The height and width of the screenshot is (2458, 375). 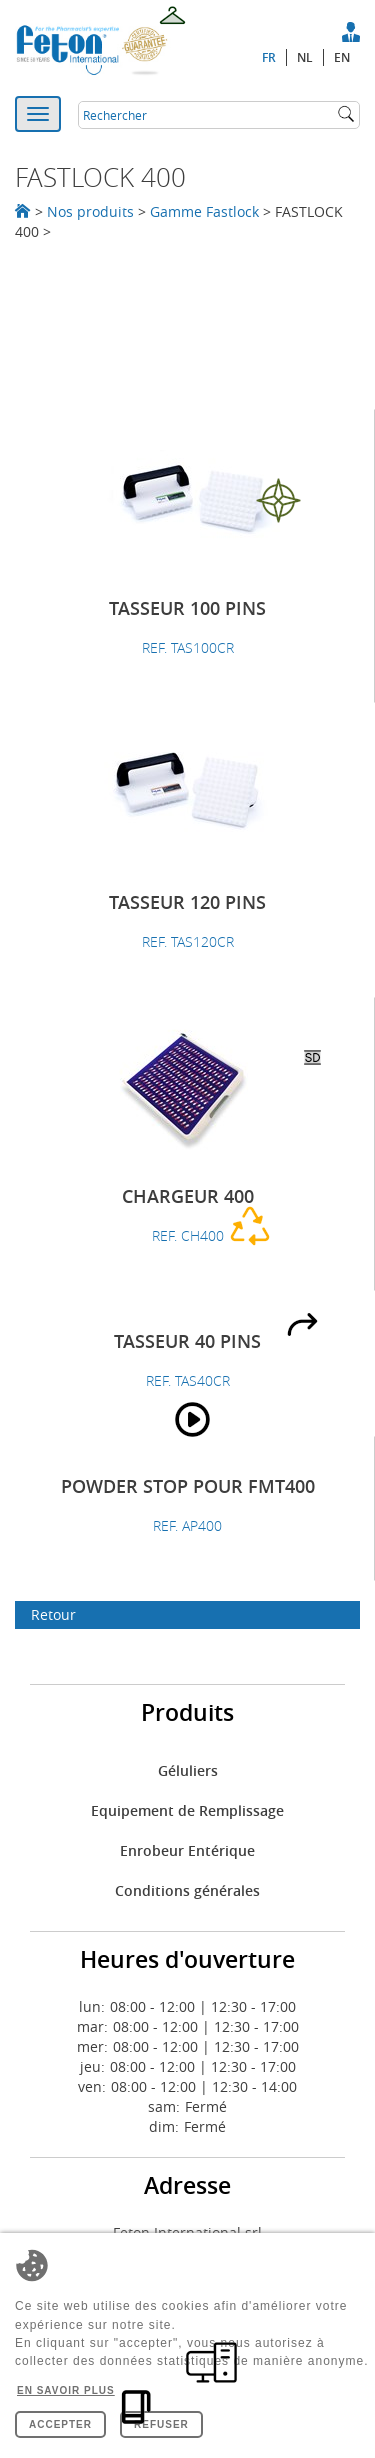 I want to click on indicates standard definition video quality, so click(x=312, y=1057).